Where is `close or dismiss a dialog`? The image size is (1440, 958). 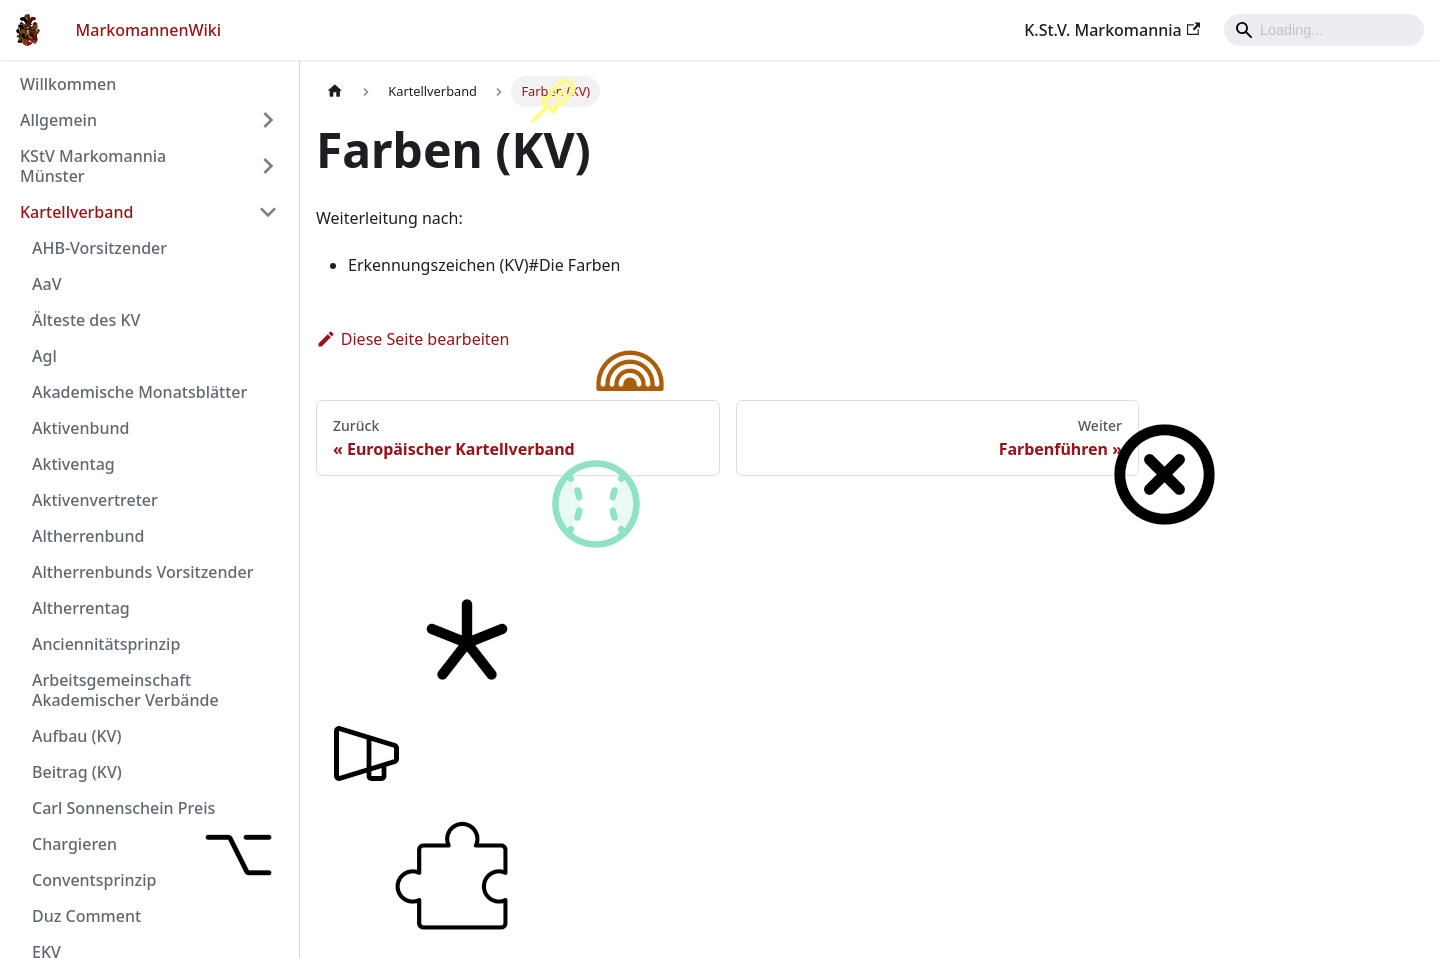 close or dismiss a dialog is located at coordinates (1164, 474).